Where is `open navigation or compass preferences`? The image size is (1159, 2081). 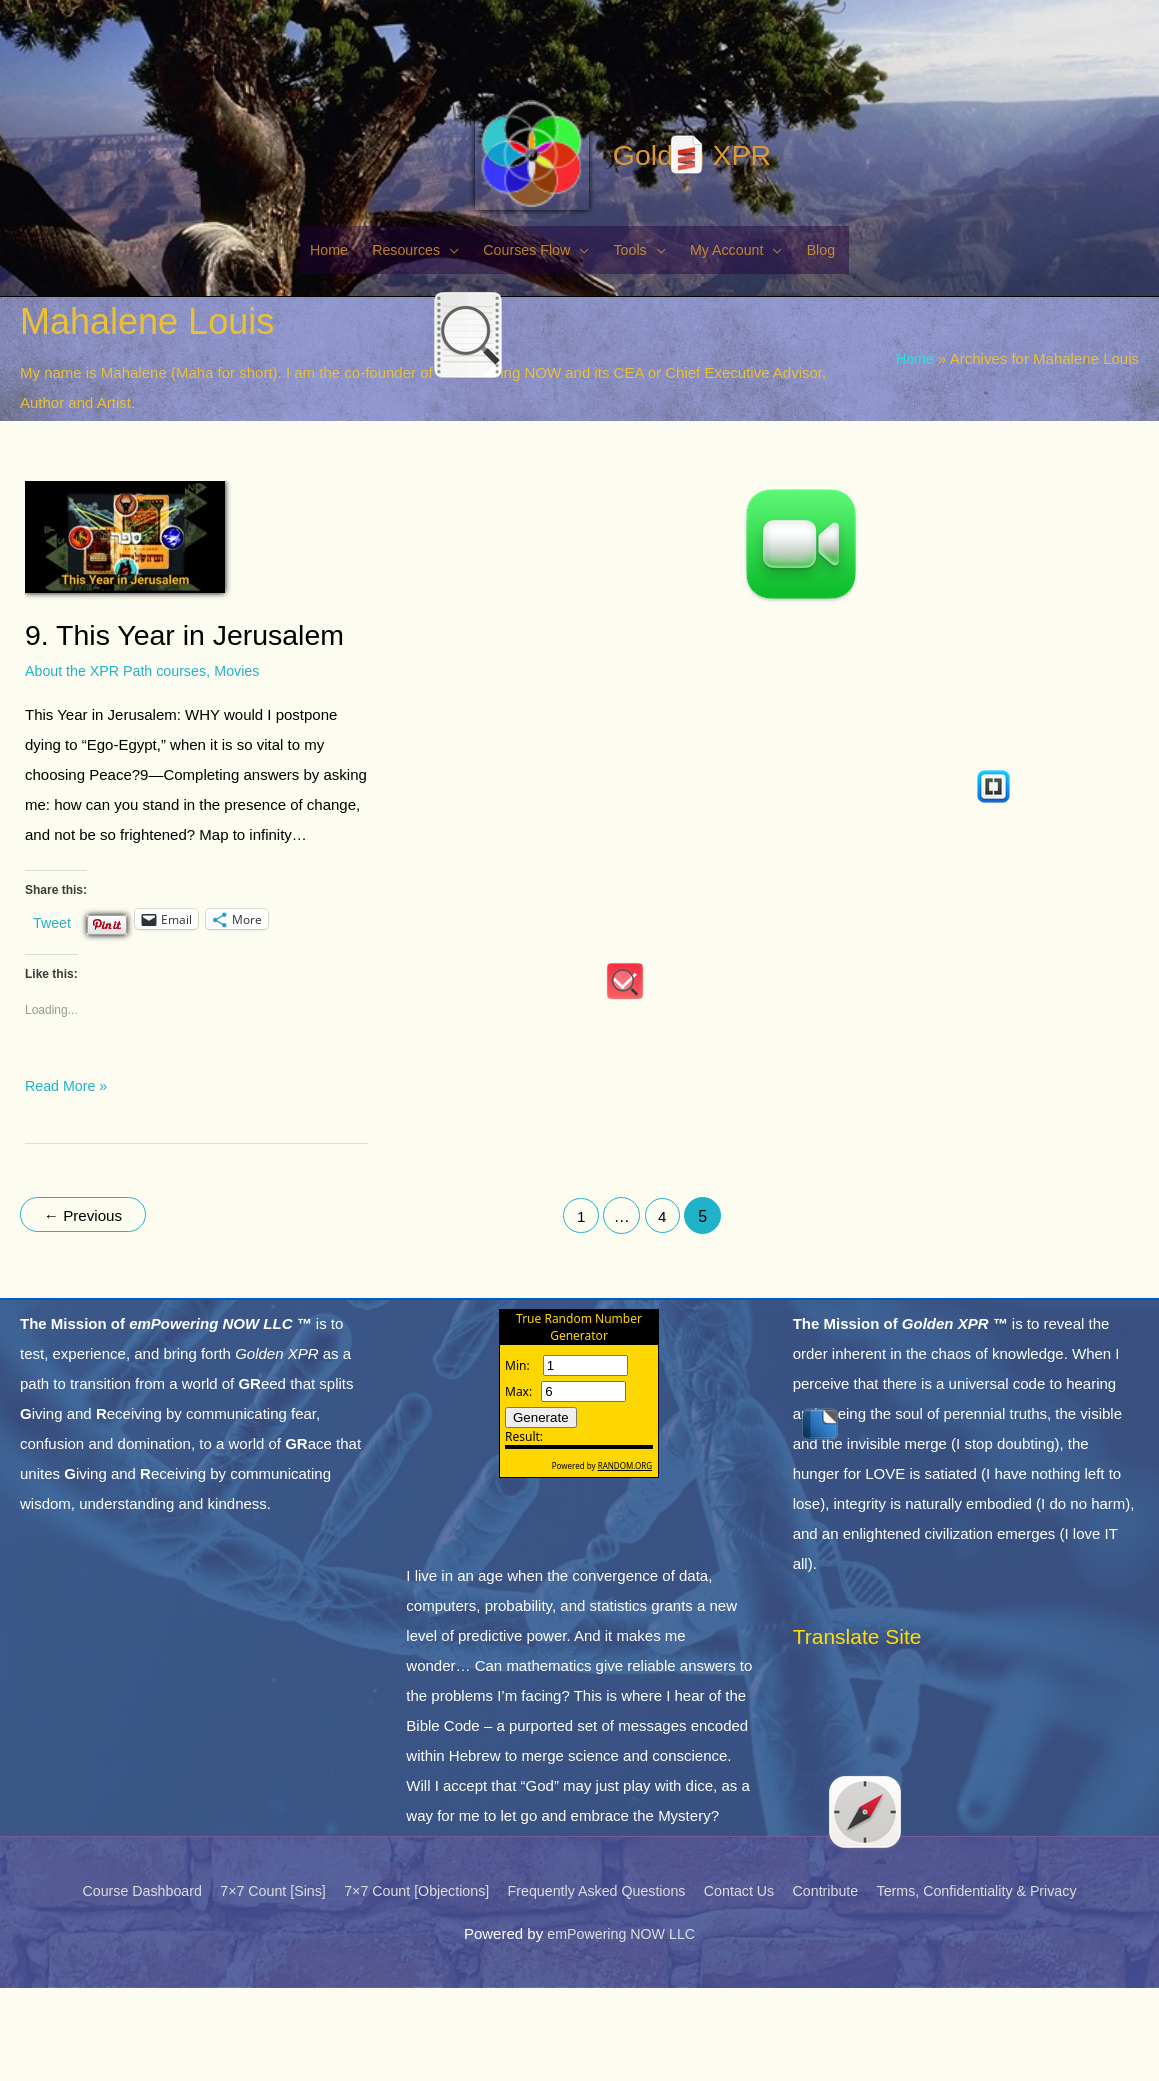
open navigation or compass preferences is located at coordinates (865, 1812).